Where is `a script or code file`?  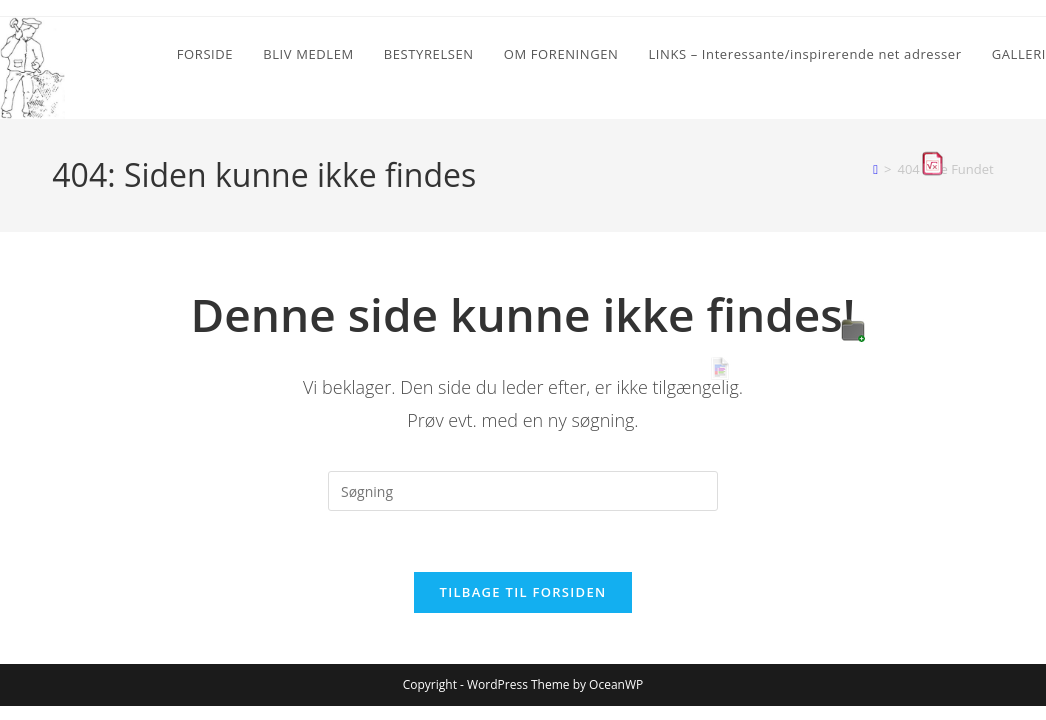 a script or code file is located at coordinates (720, 369).